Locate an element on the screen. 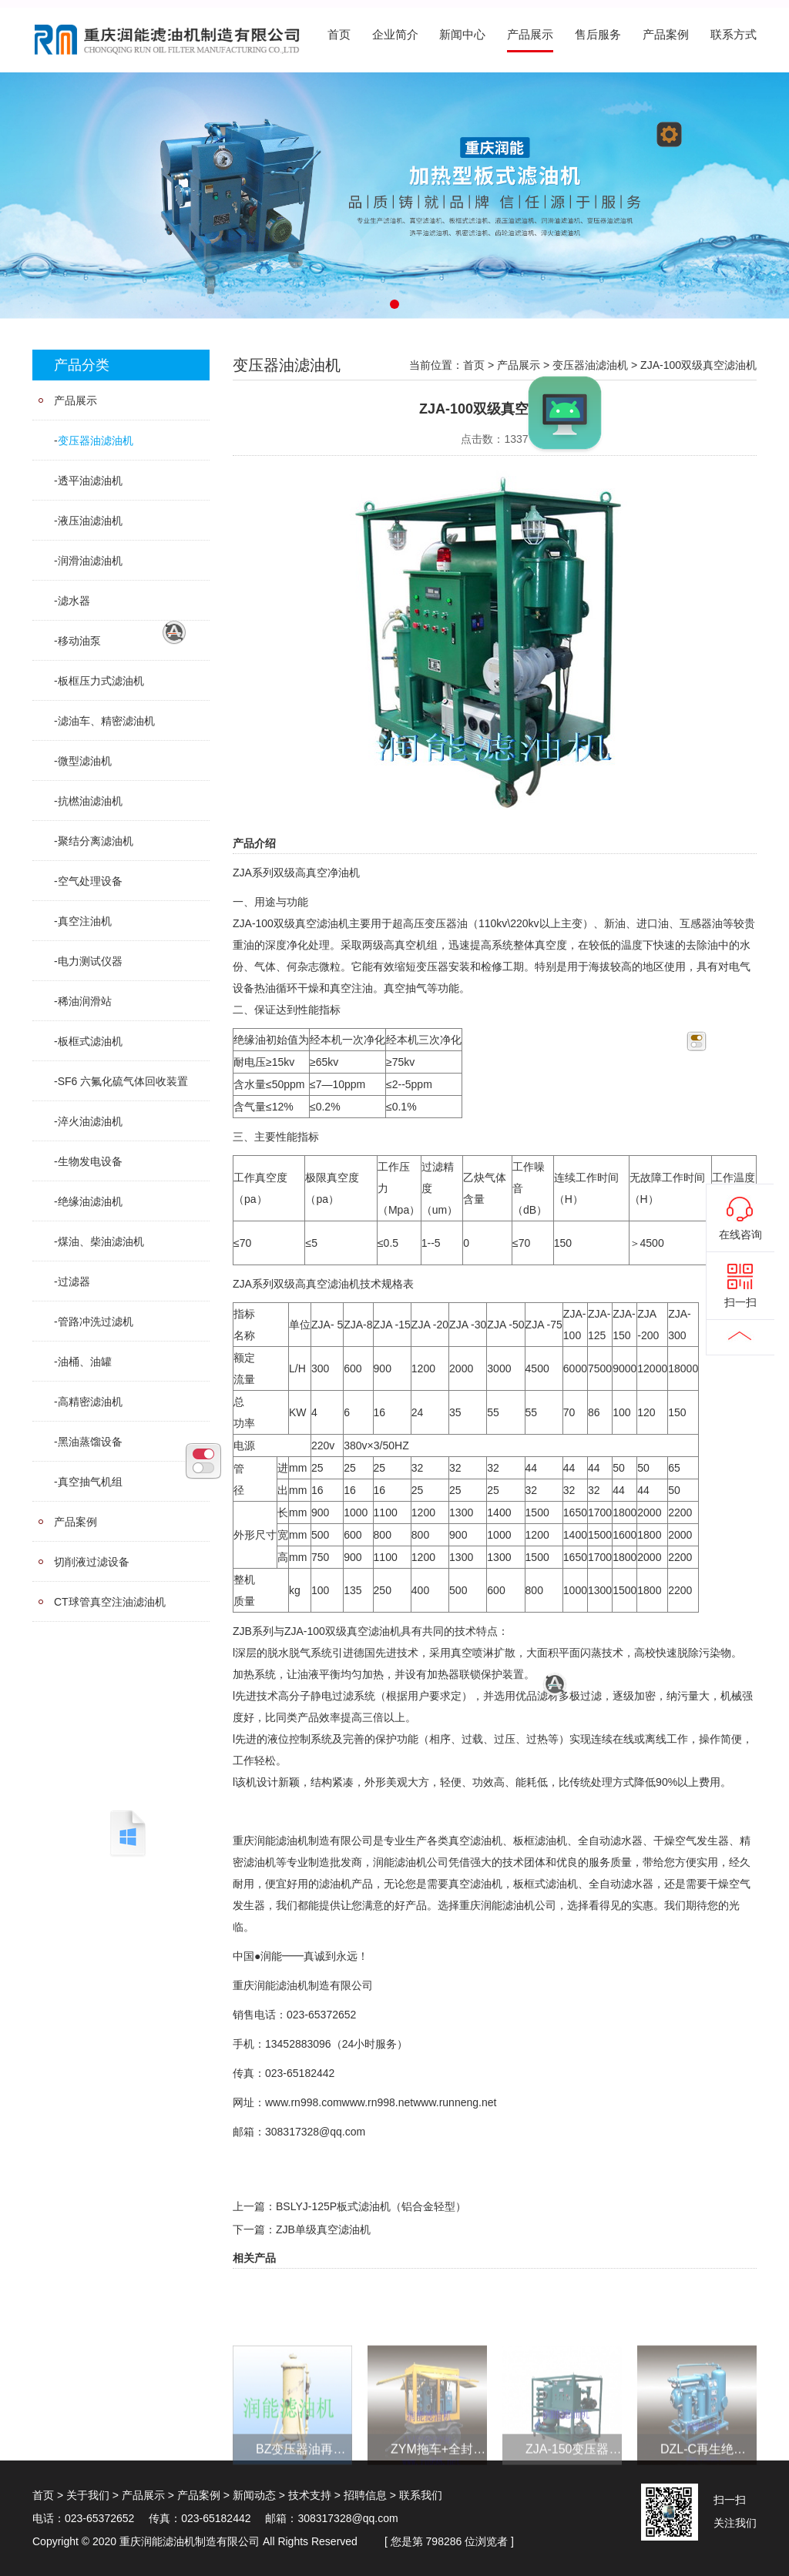 The width and height of the screenshot is (789, 2576). a windows executable or application file is located at coordinates (128, 1834).